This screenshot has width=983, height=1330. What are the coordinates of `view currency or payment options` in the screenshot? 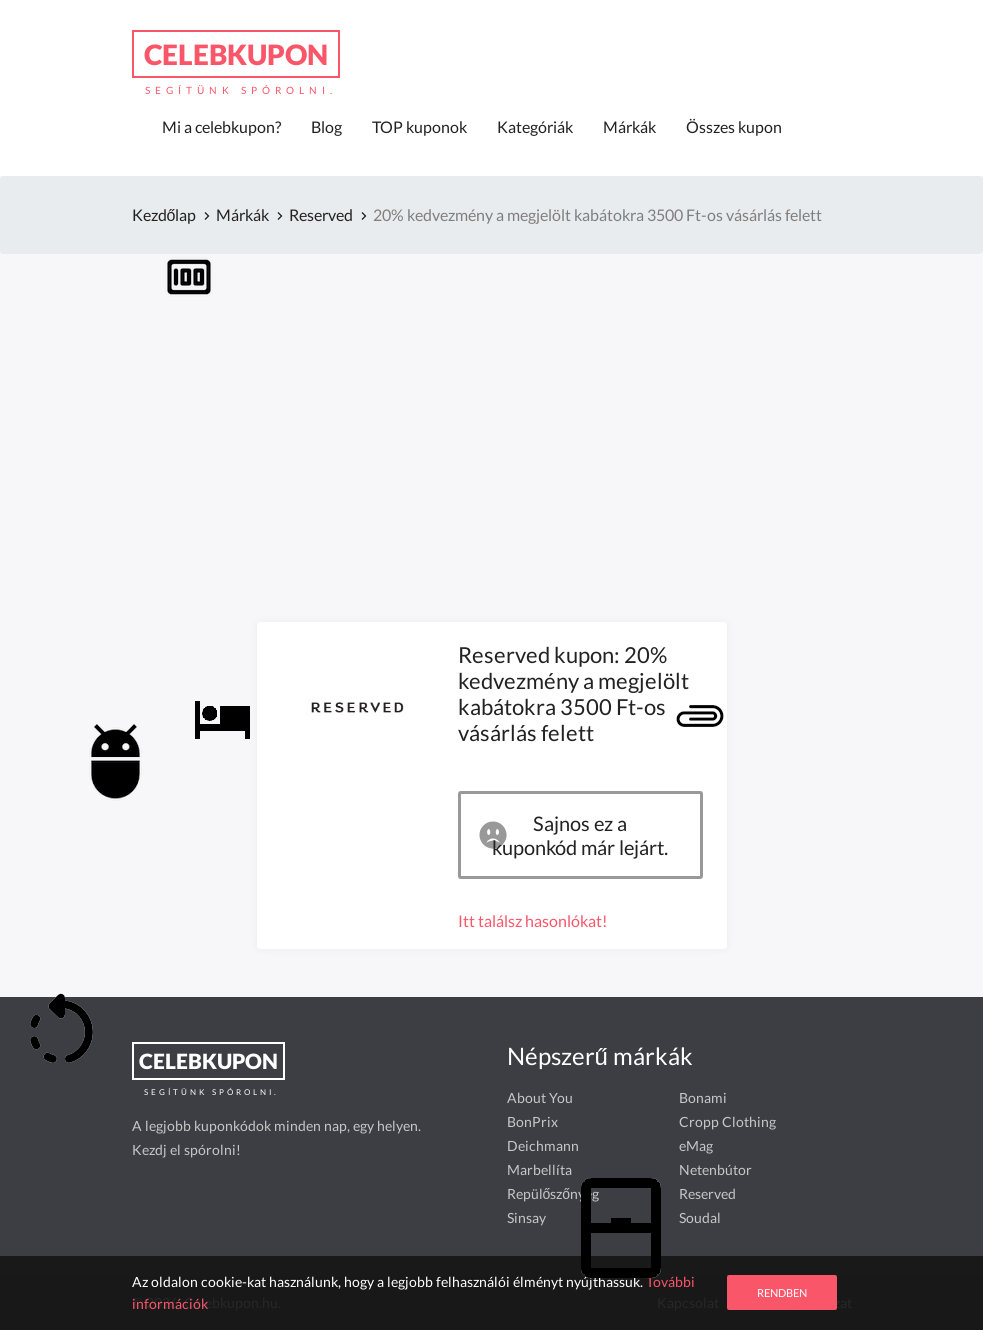 It's located at (189, 277).